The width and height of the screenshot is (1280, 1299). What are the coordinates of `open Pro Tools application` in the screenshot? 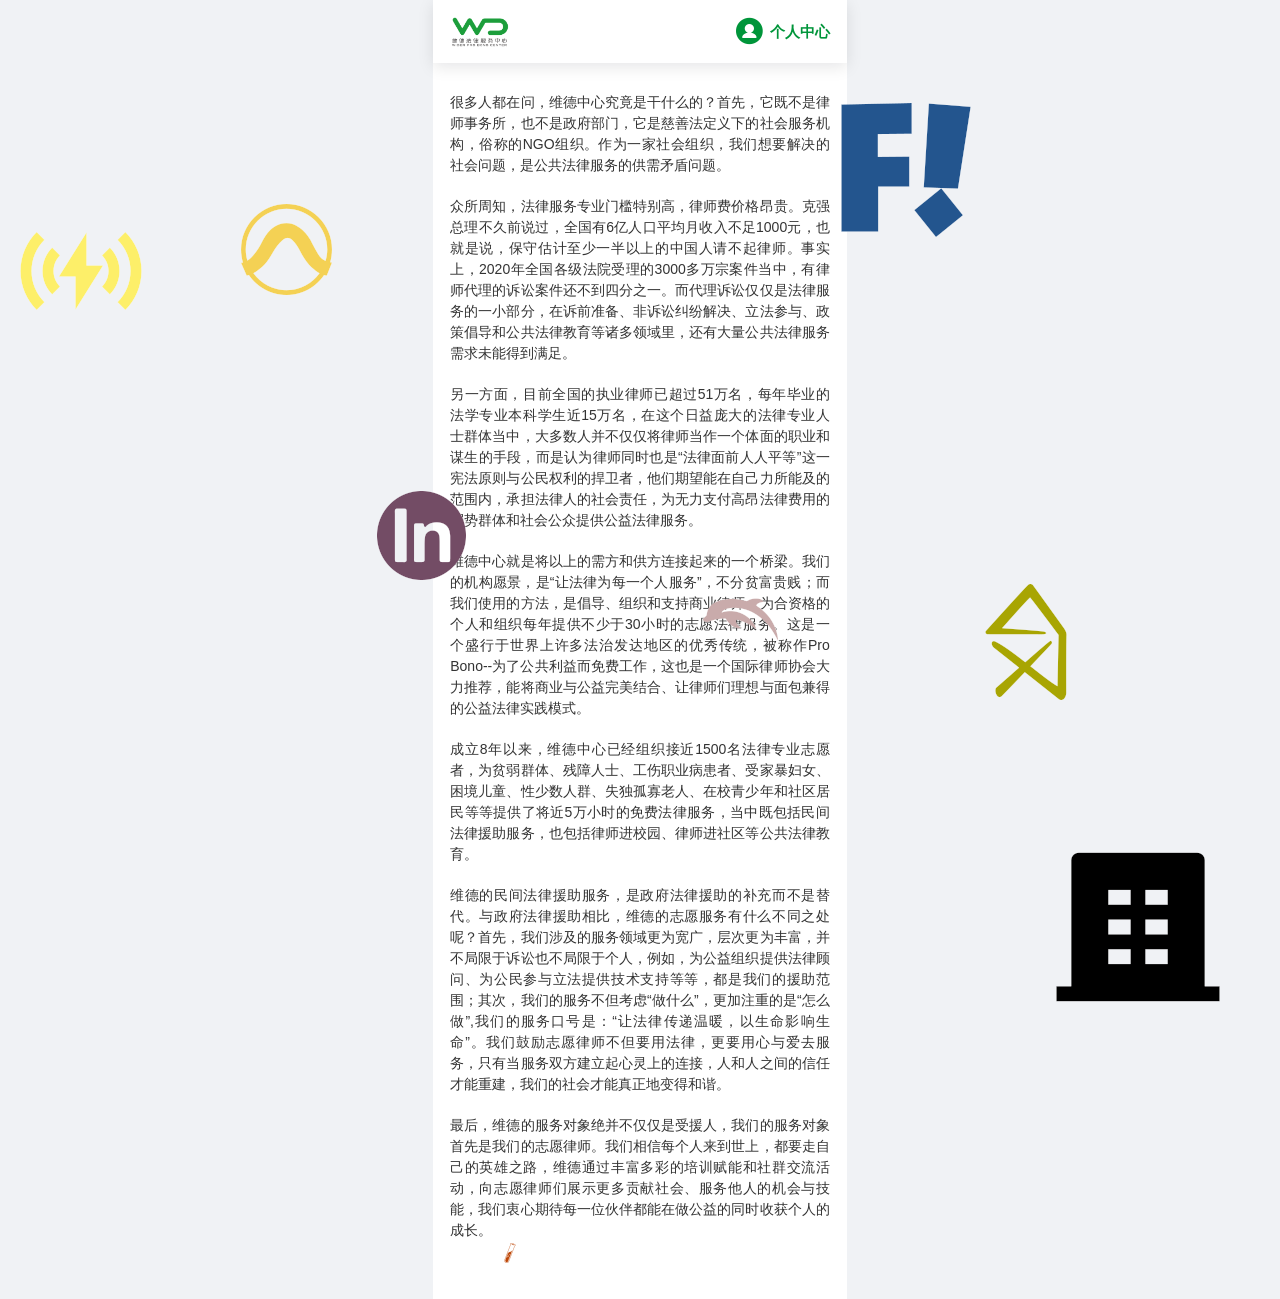 It's located at (286, 249).